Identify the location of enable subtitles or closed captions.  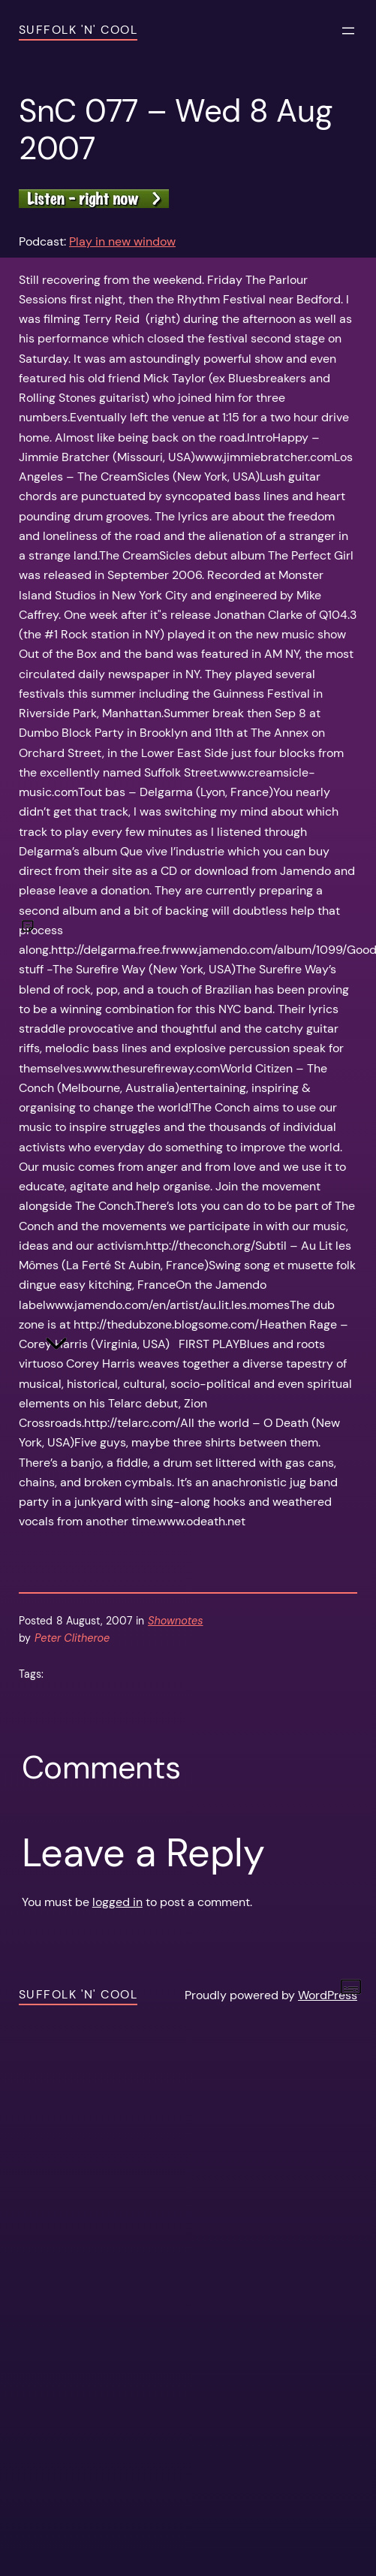
(350, 1986).